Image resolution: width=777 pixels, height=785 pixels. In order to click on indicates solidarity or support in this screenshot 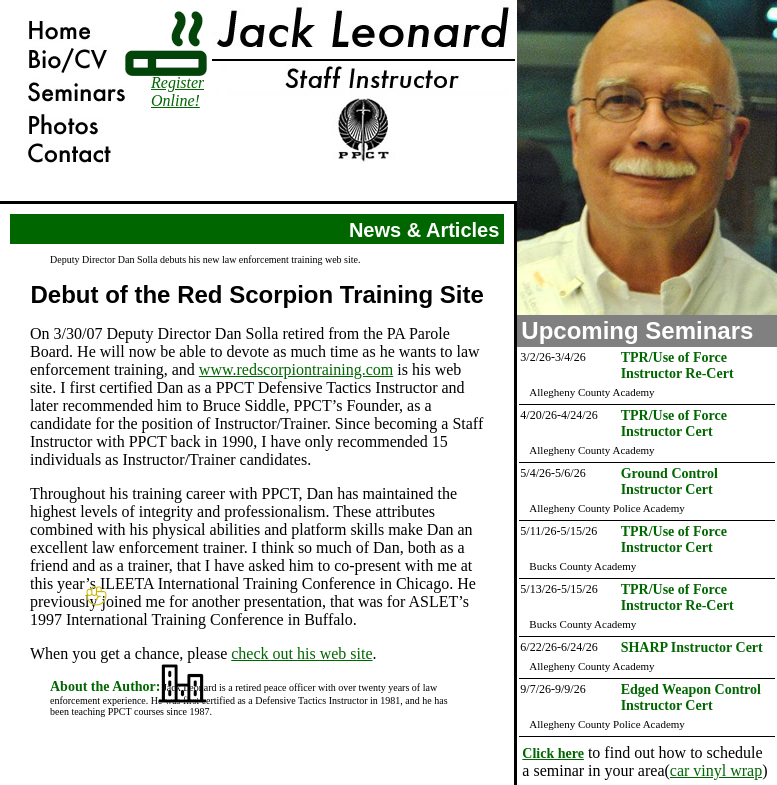, I will do `click(96, 595)`.